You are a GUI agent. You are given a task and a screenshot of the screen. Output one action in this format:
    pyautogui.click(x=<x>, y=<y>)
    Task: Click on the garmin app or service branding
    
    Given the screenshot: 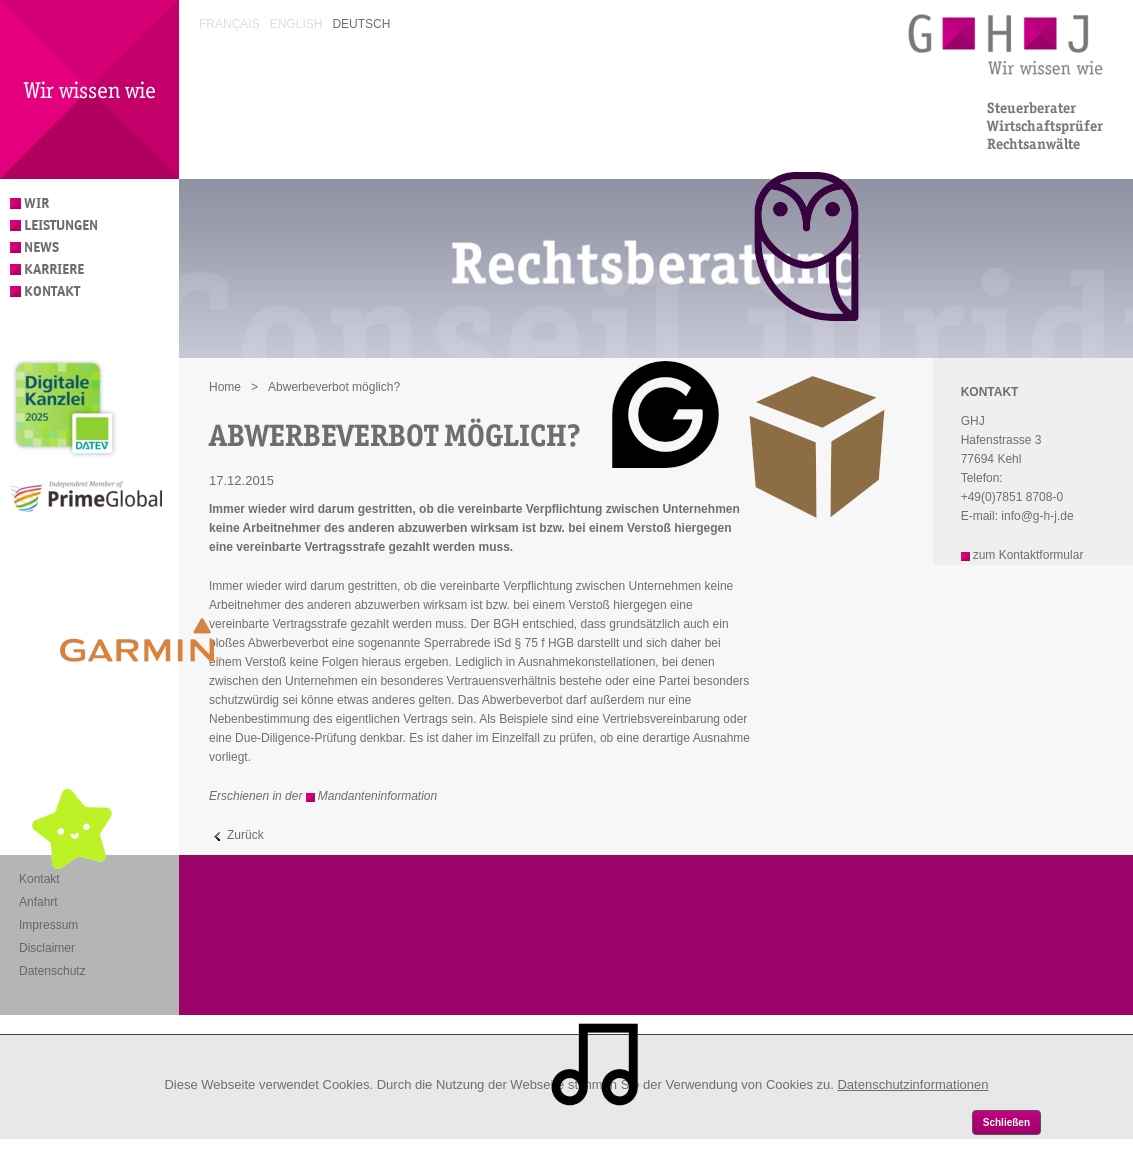 What is the action you would take?
    pyautogui.click(x=141, y=640)
    